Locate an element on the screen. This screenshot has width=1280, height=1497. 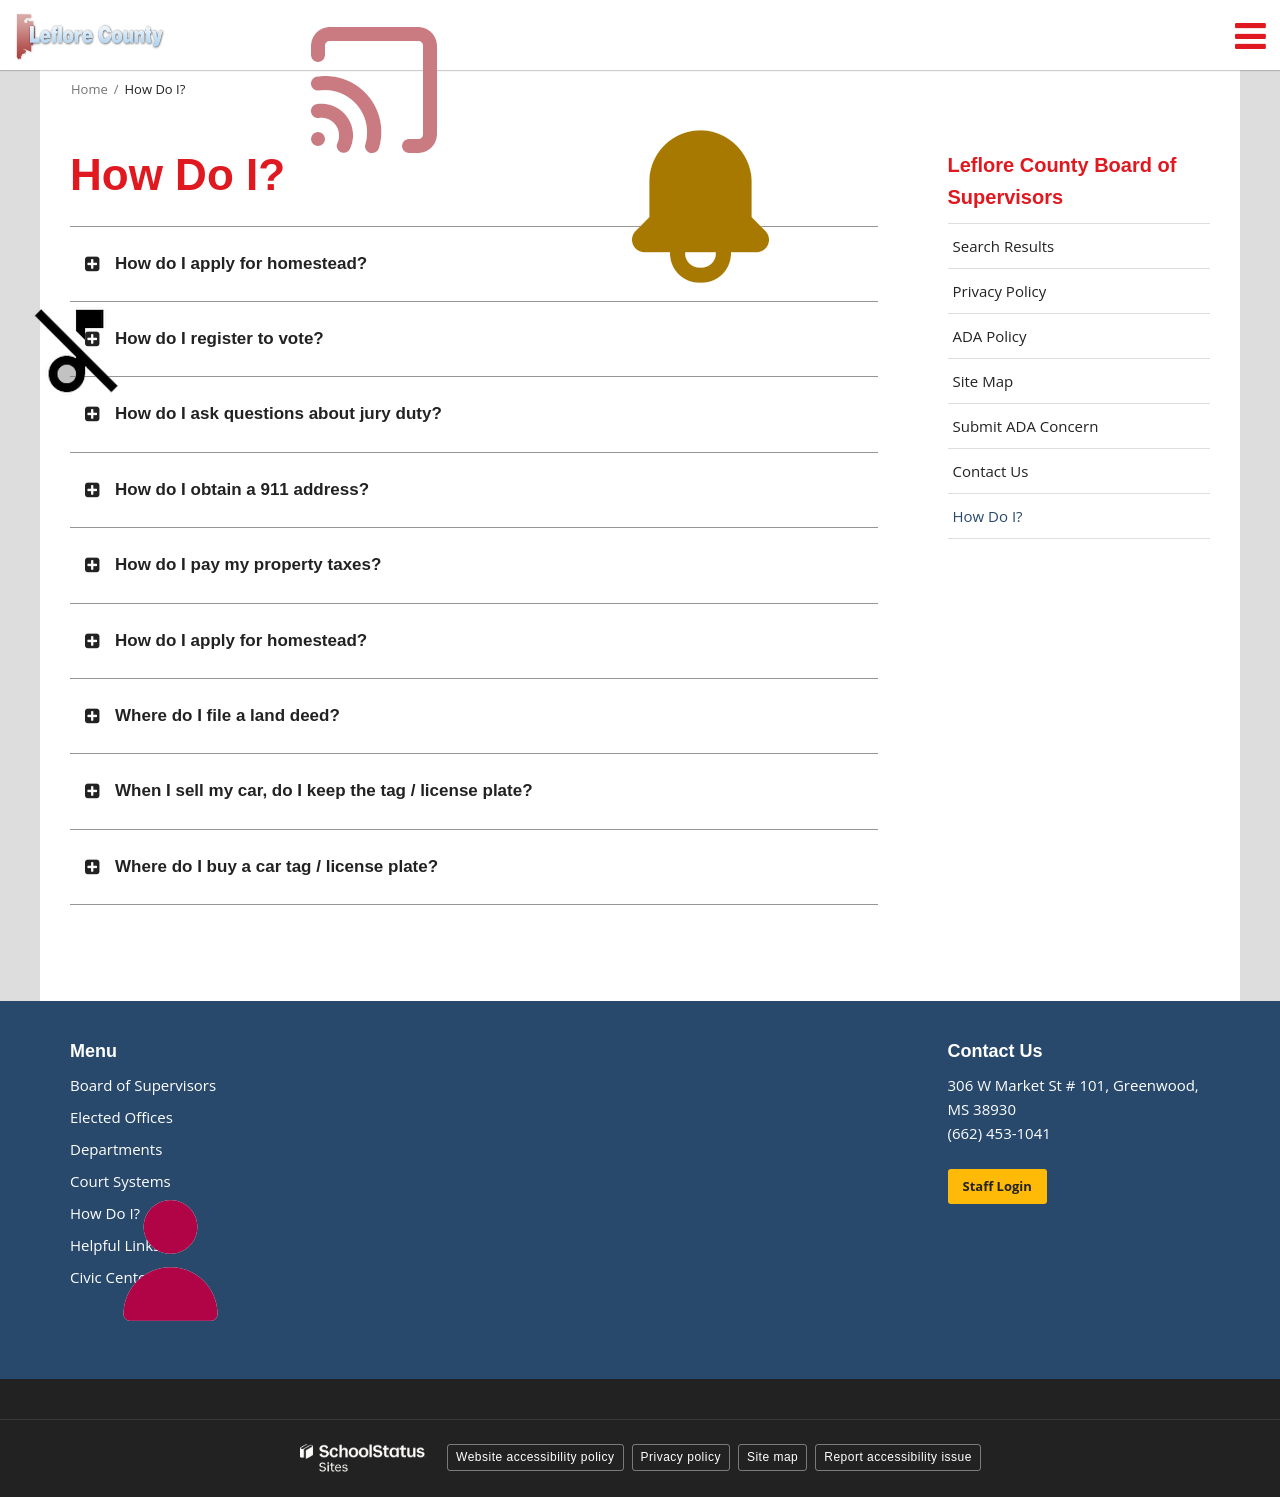
cast media to a nearby device is located at coordinates (374, 90).